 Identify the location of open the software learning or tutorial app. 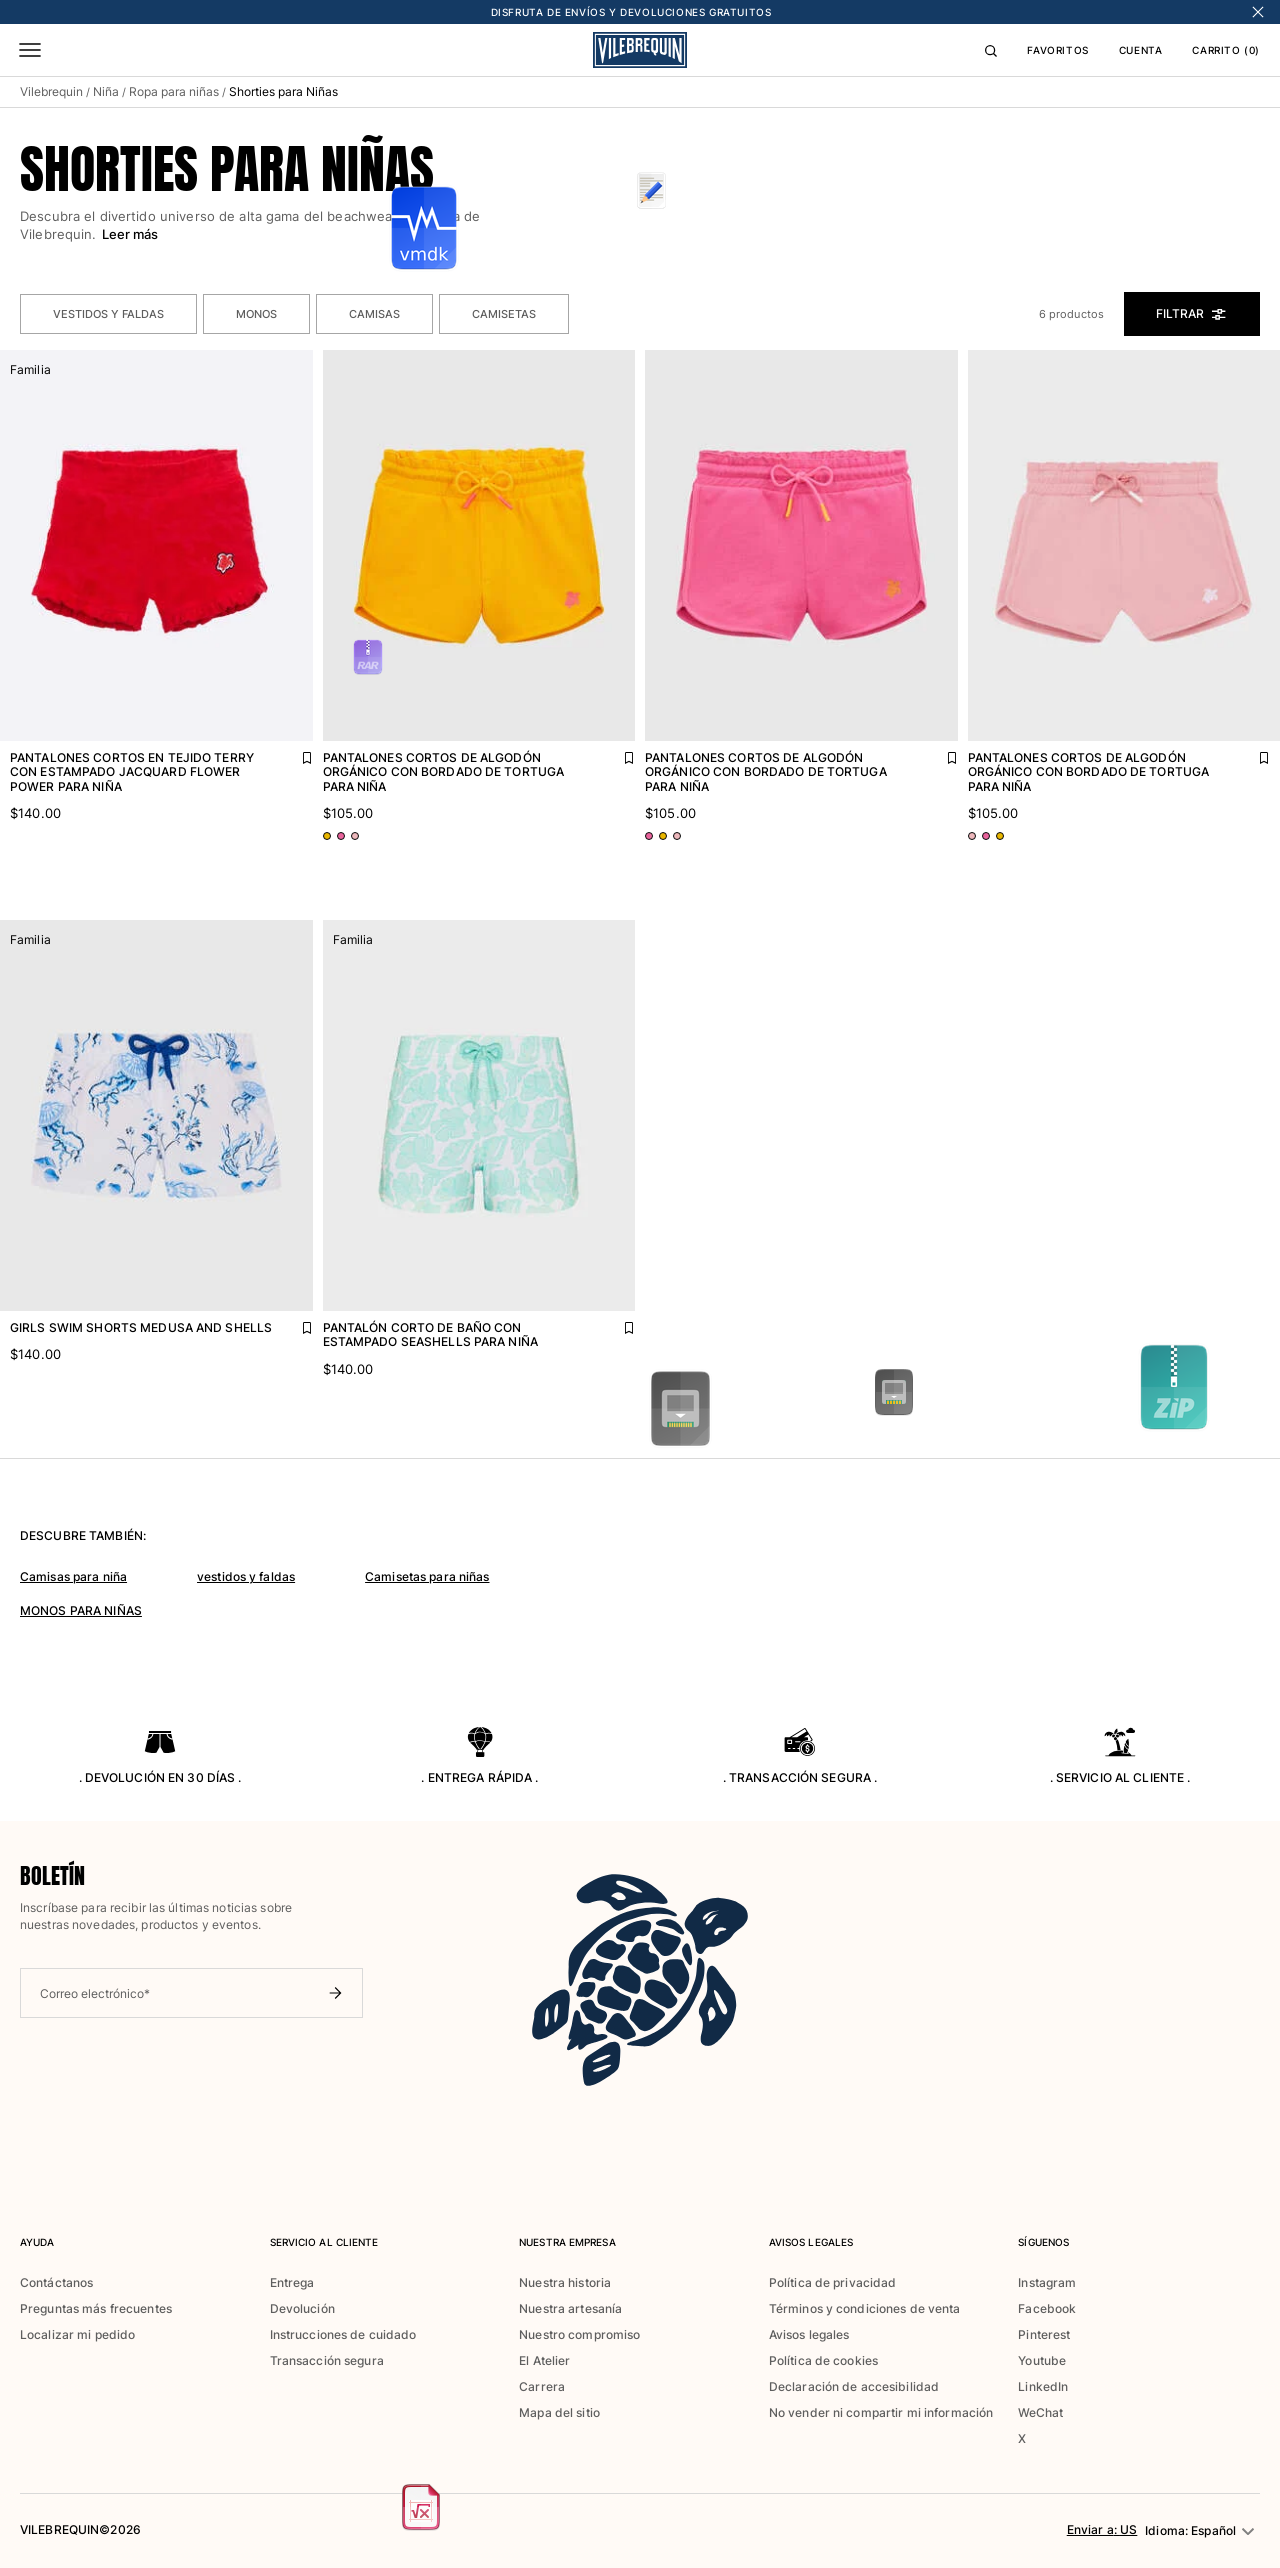
(651, 190).